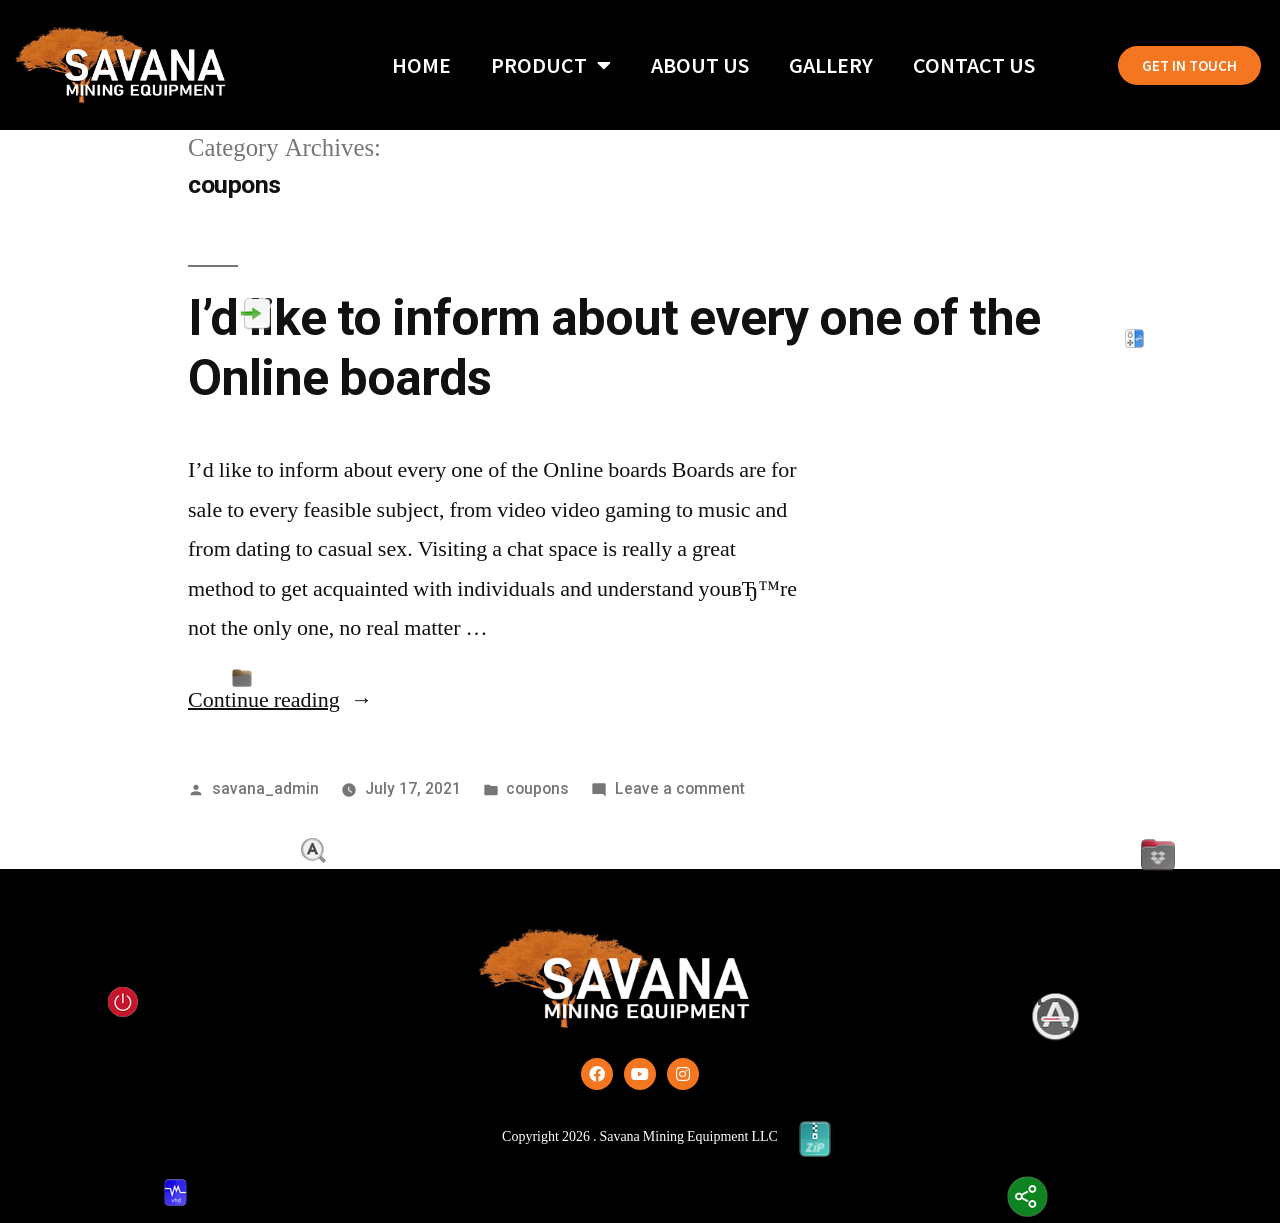  What do you see at coordinates (1134, 338) in the screenshot?
I see `open the character map application` at bounding box center [1134, 338].